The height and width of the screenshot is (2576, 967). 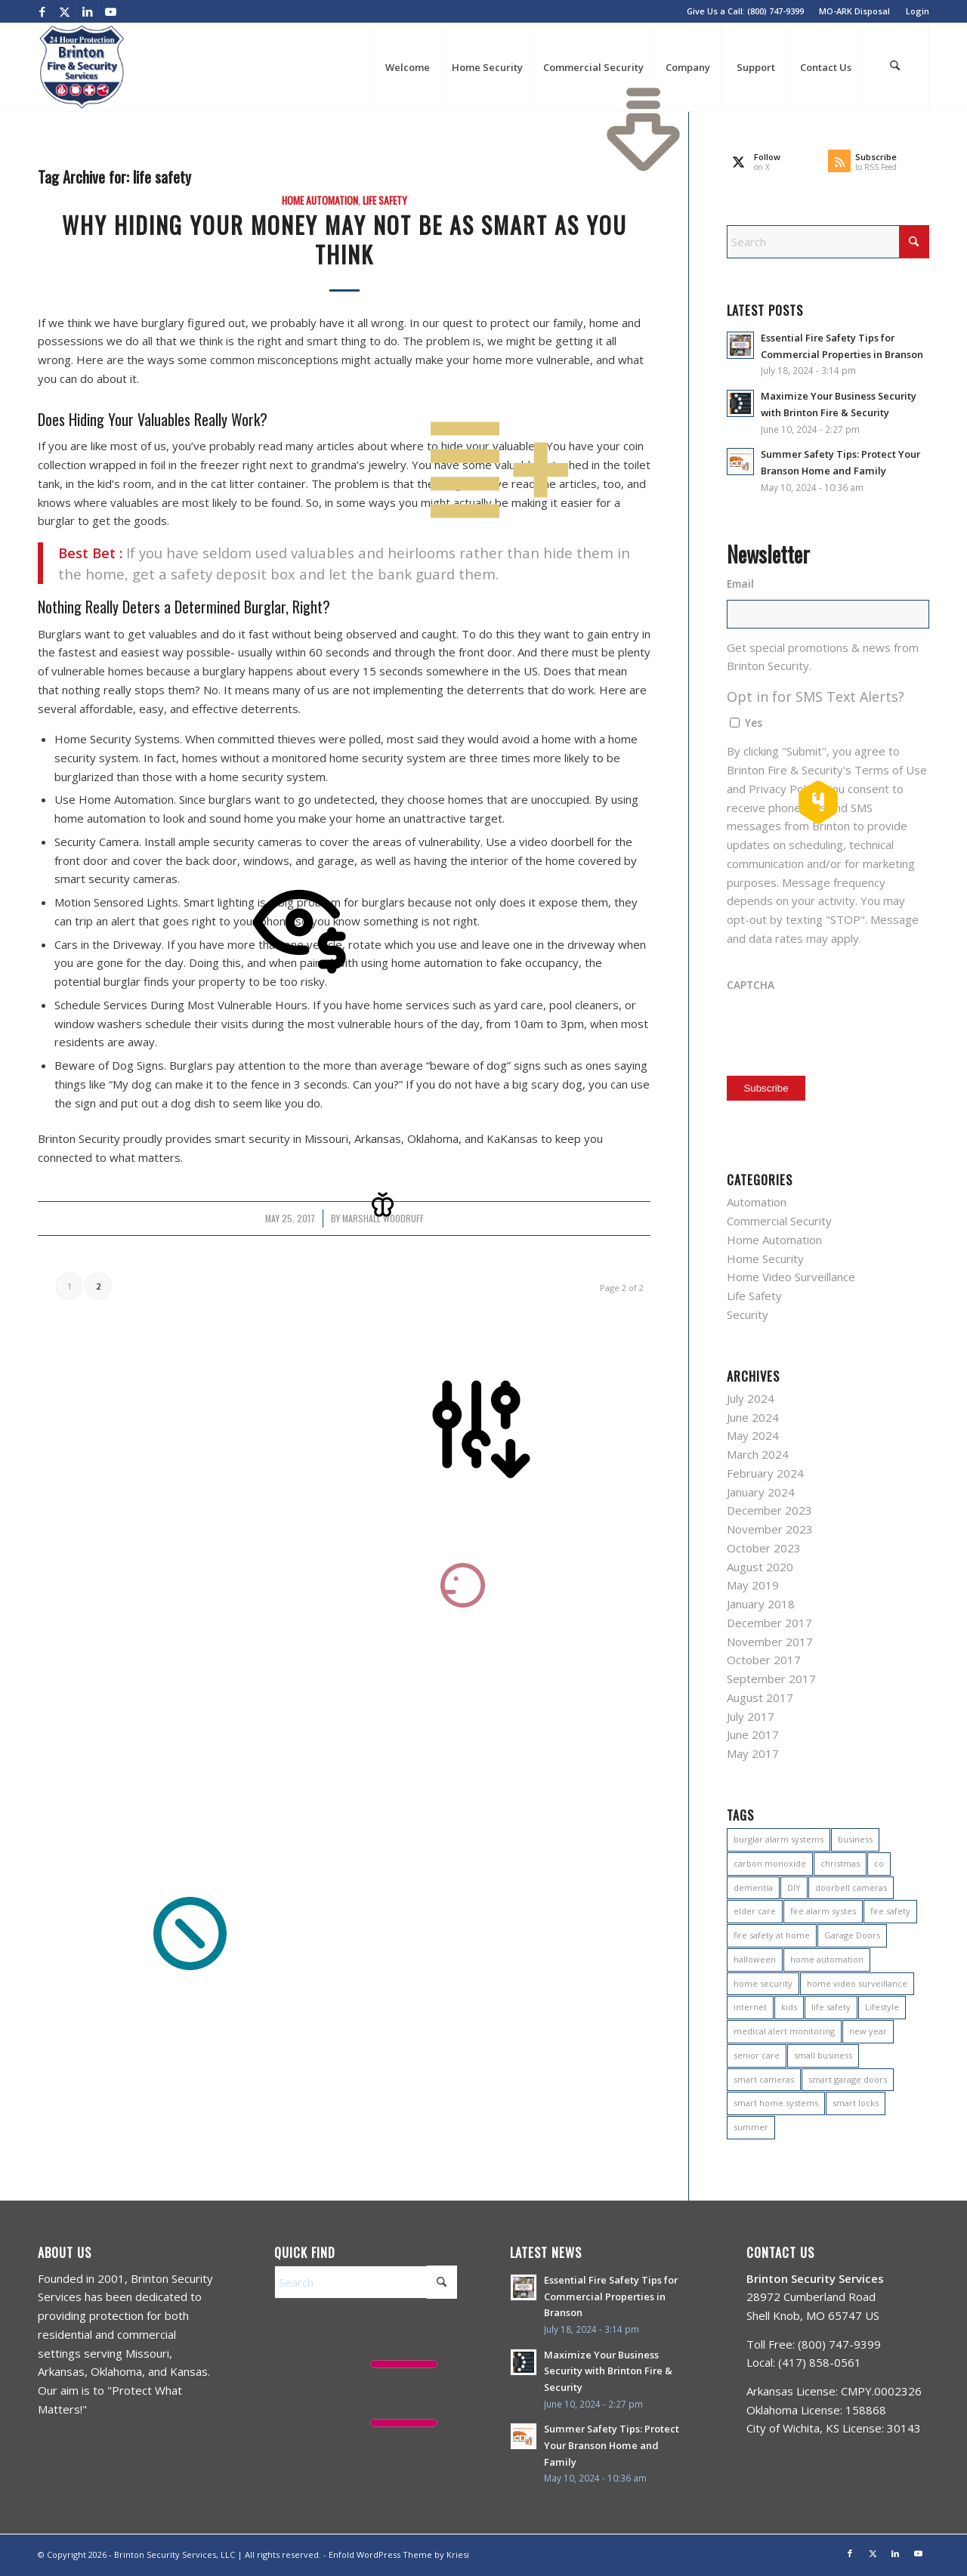 I want to click on switch to large or spacious list view, so click(x=403, y=2393).